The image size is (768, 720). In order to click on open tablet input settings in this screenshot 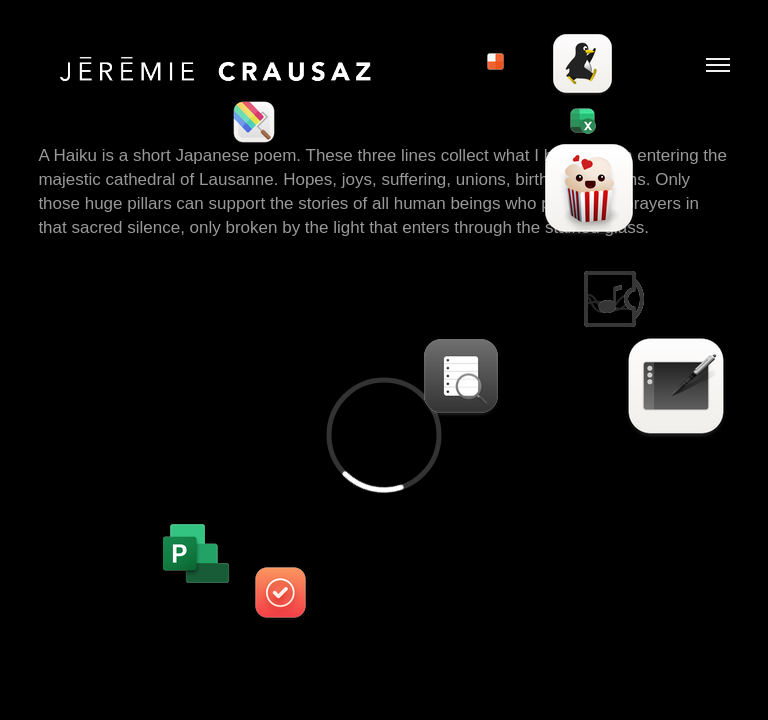, I will do `click(676, 386)`.